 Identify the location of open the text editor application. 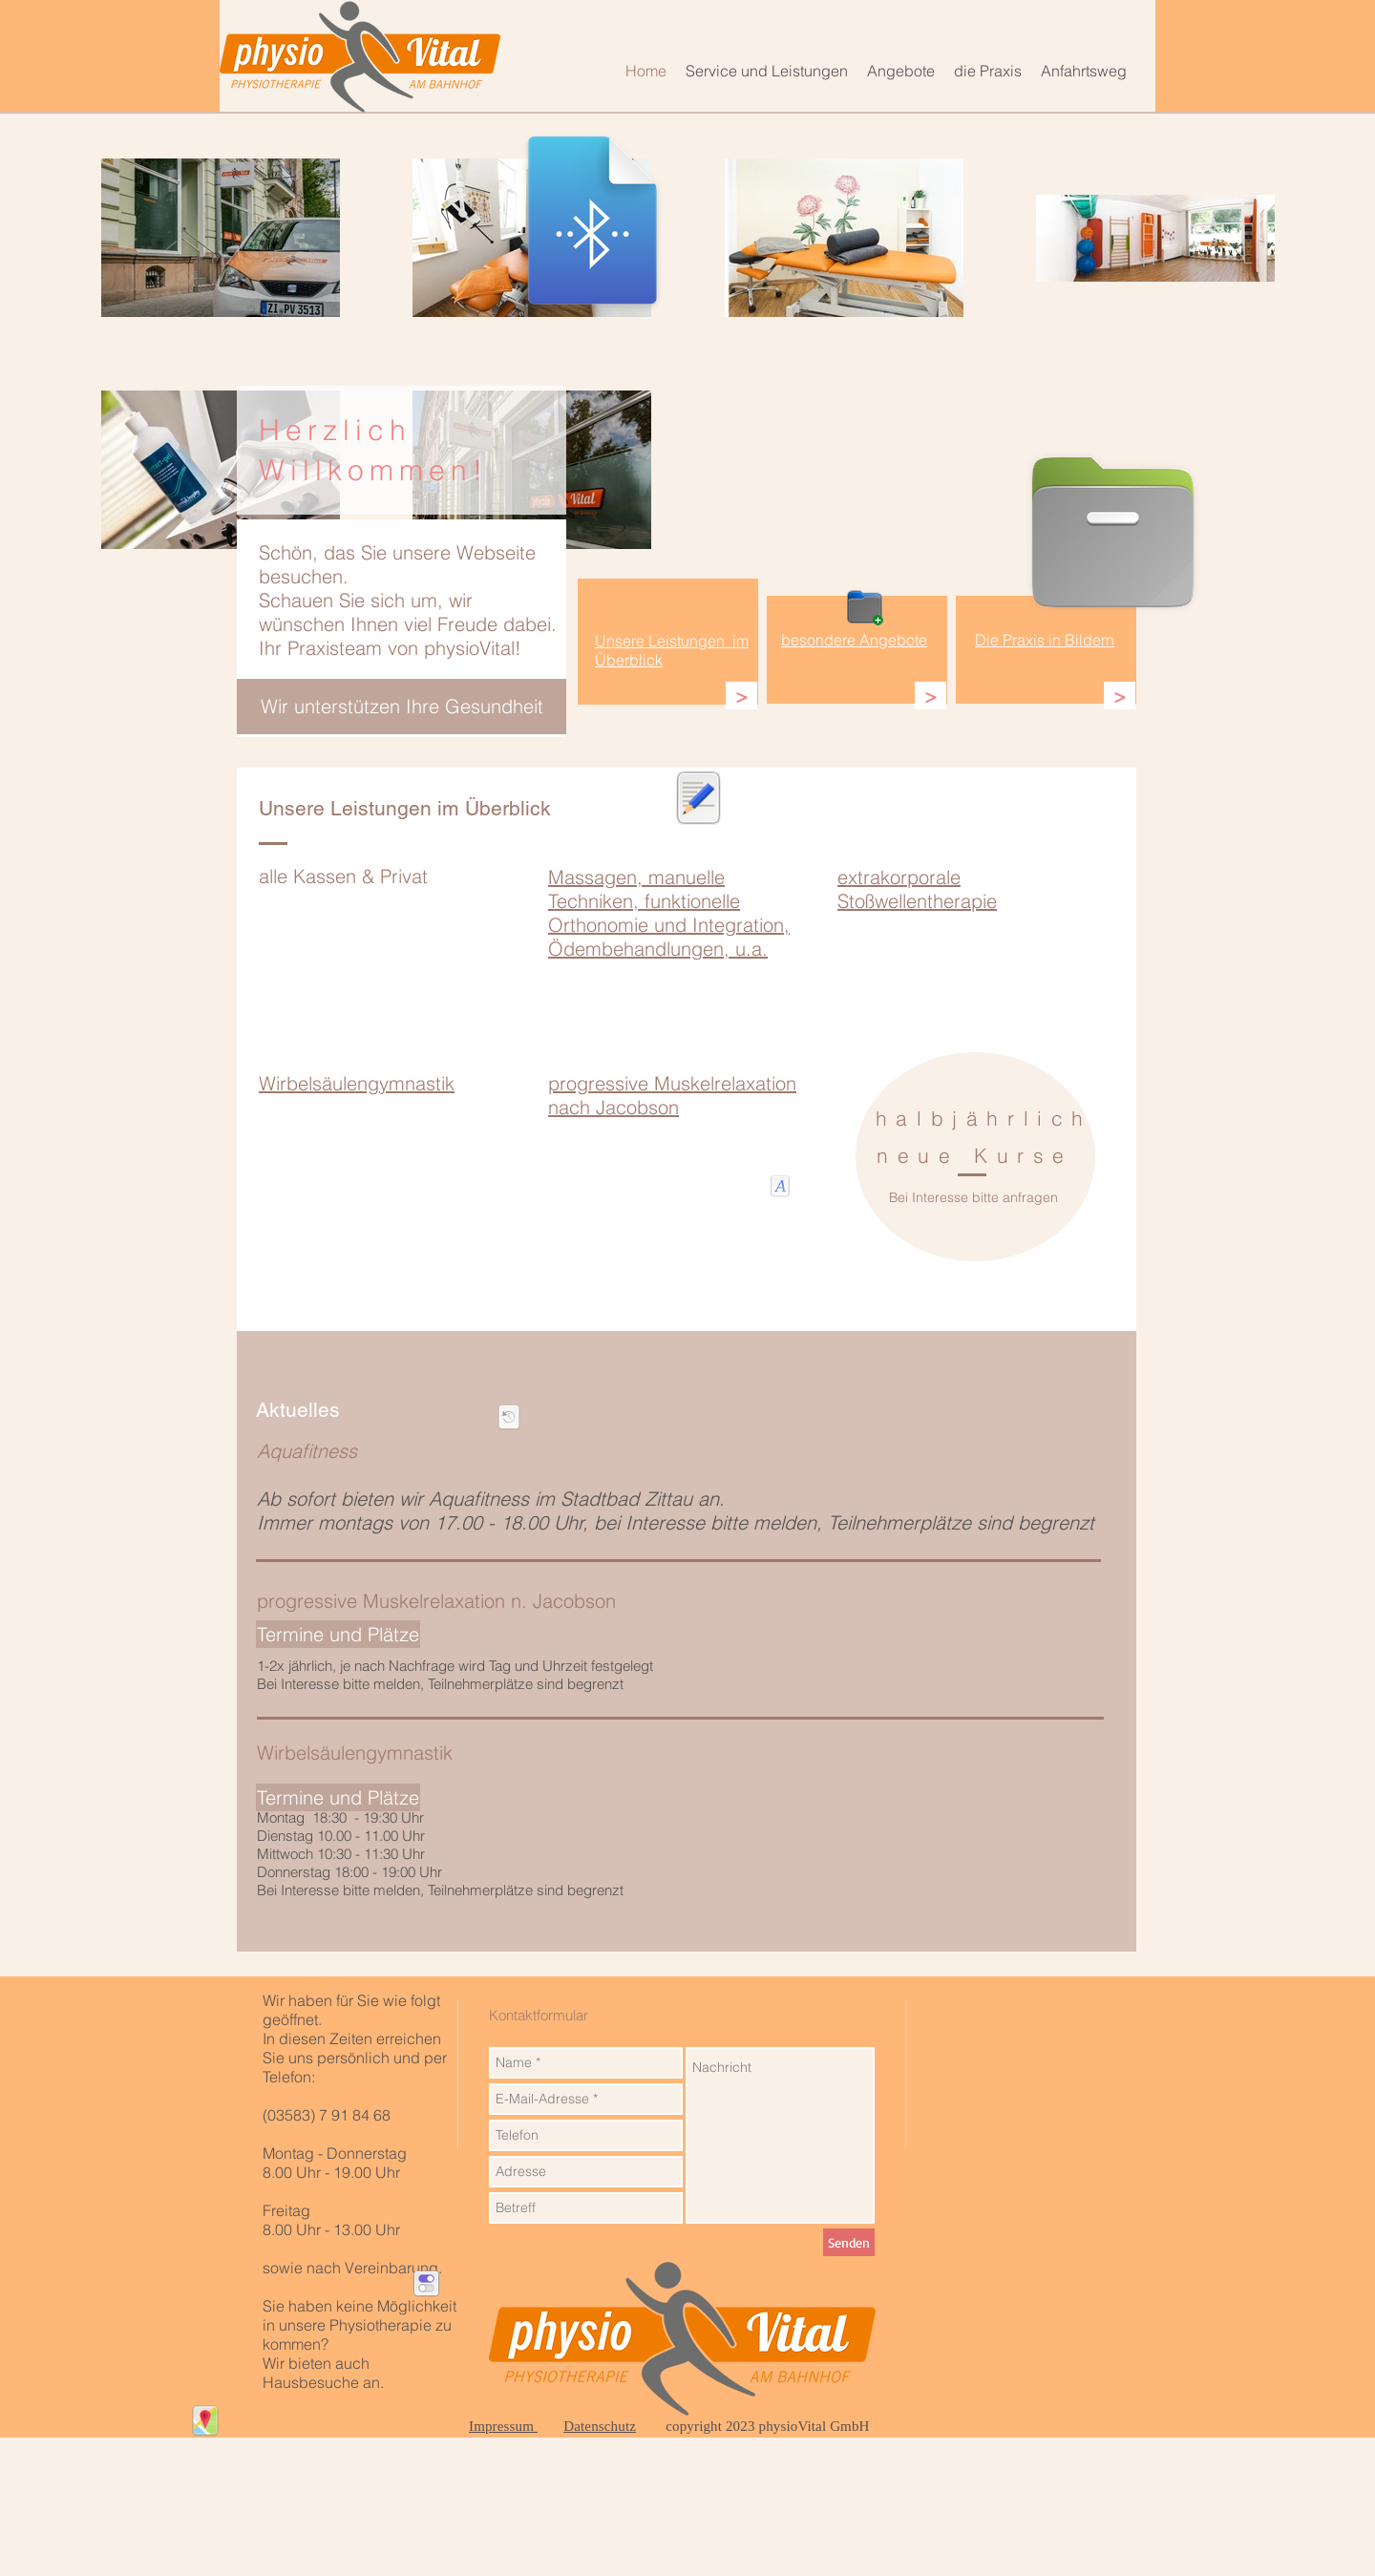
(698, 797).